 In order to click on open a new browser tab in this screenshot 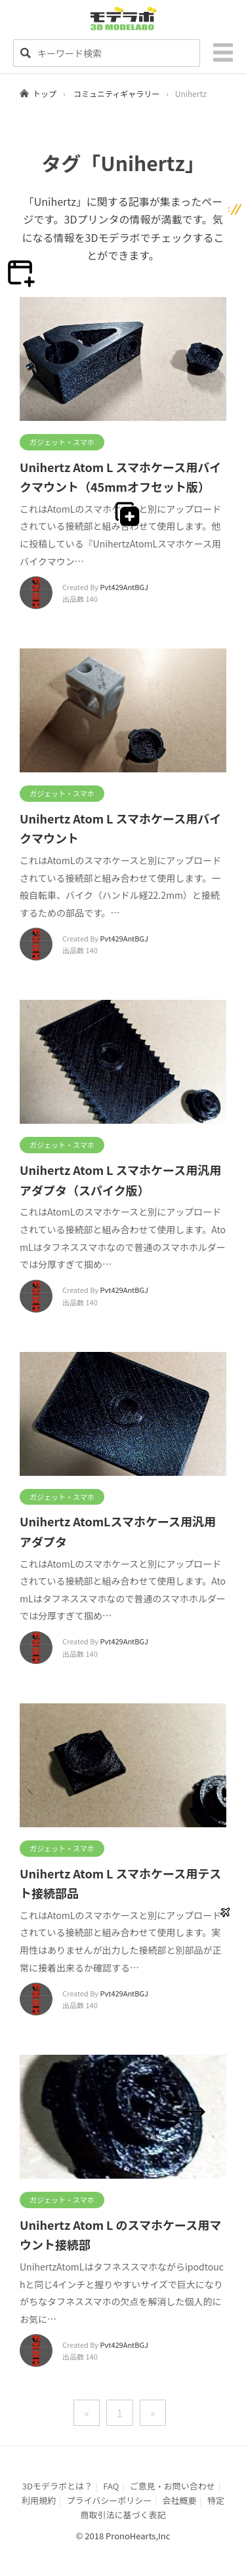, I will do `click(20, 272)`.